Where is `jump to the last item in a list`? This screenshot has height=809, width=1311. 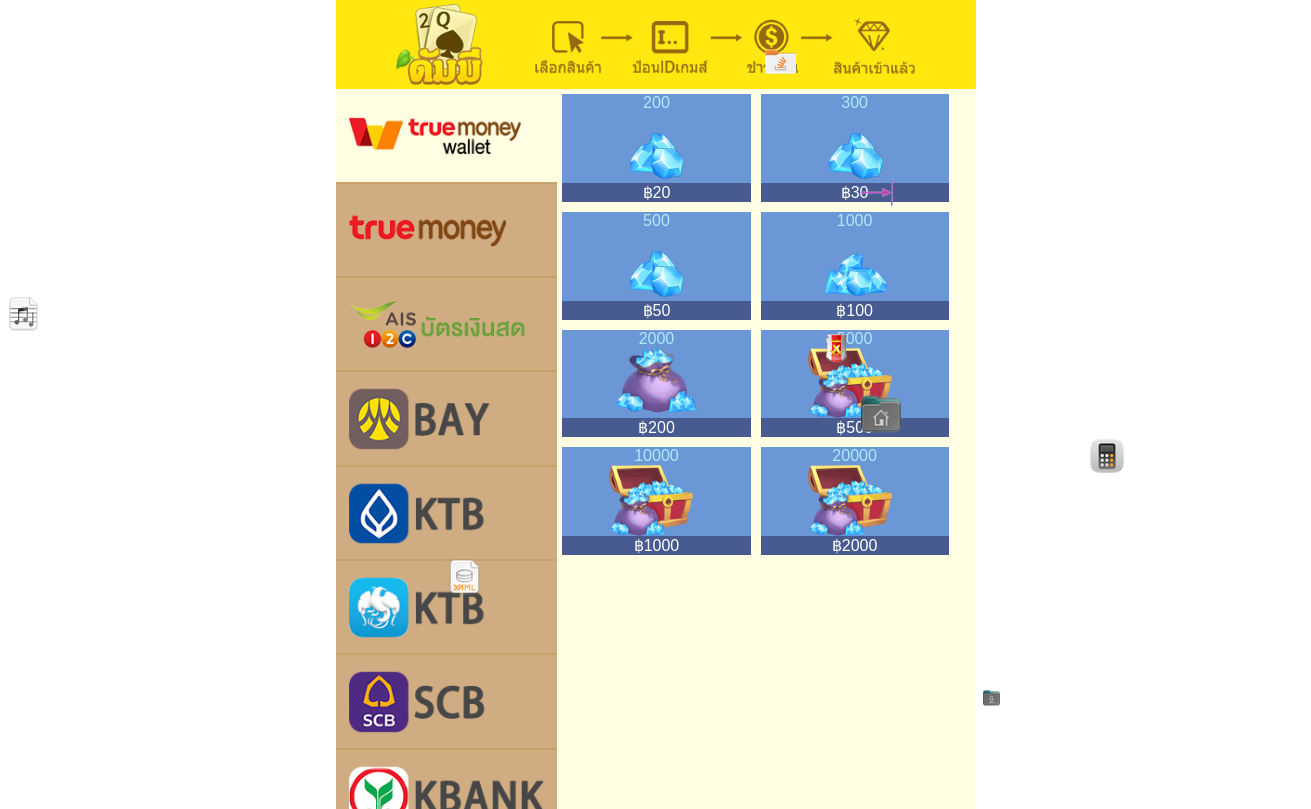
jump to the last item in a list is located at coordinates (876, 192).